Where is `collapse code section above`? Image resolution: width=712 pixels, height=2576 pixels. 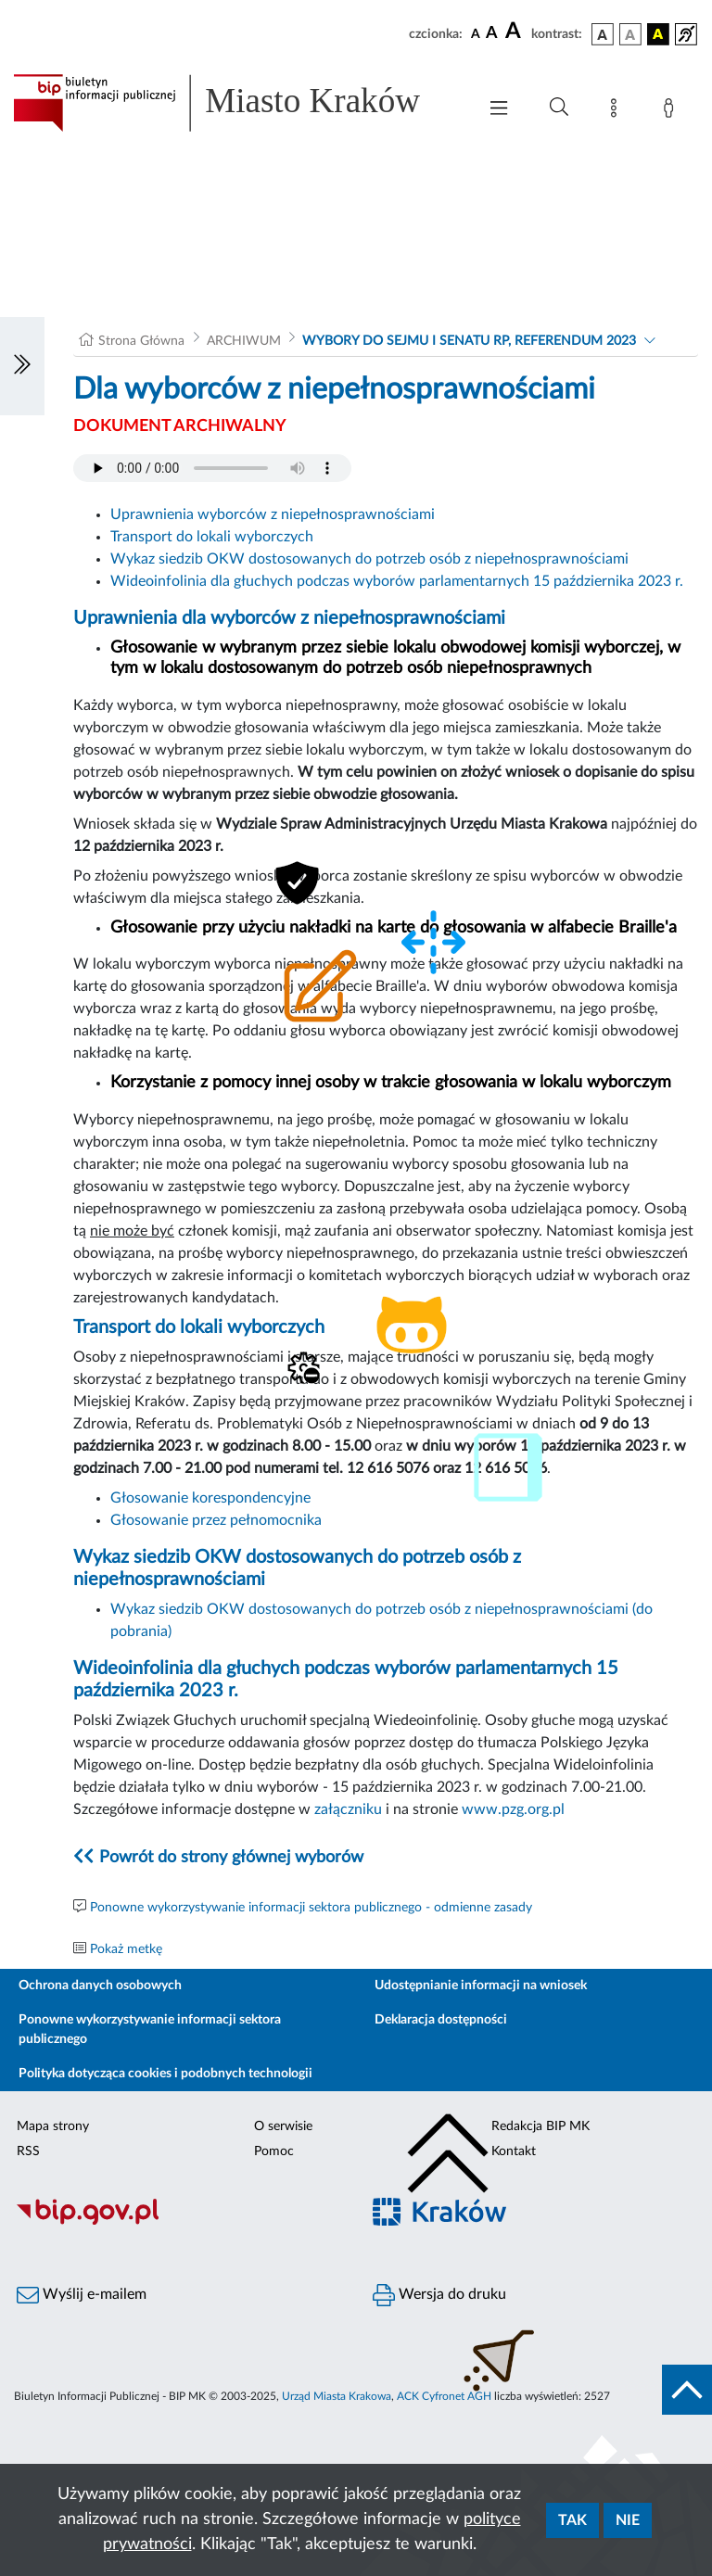 collapse code section above is located at coordinates (450, 2156).